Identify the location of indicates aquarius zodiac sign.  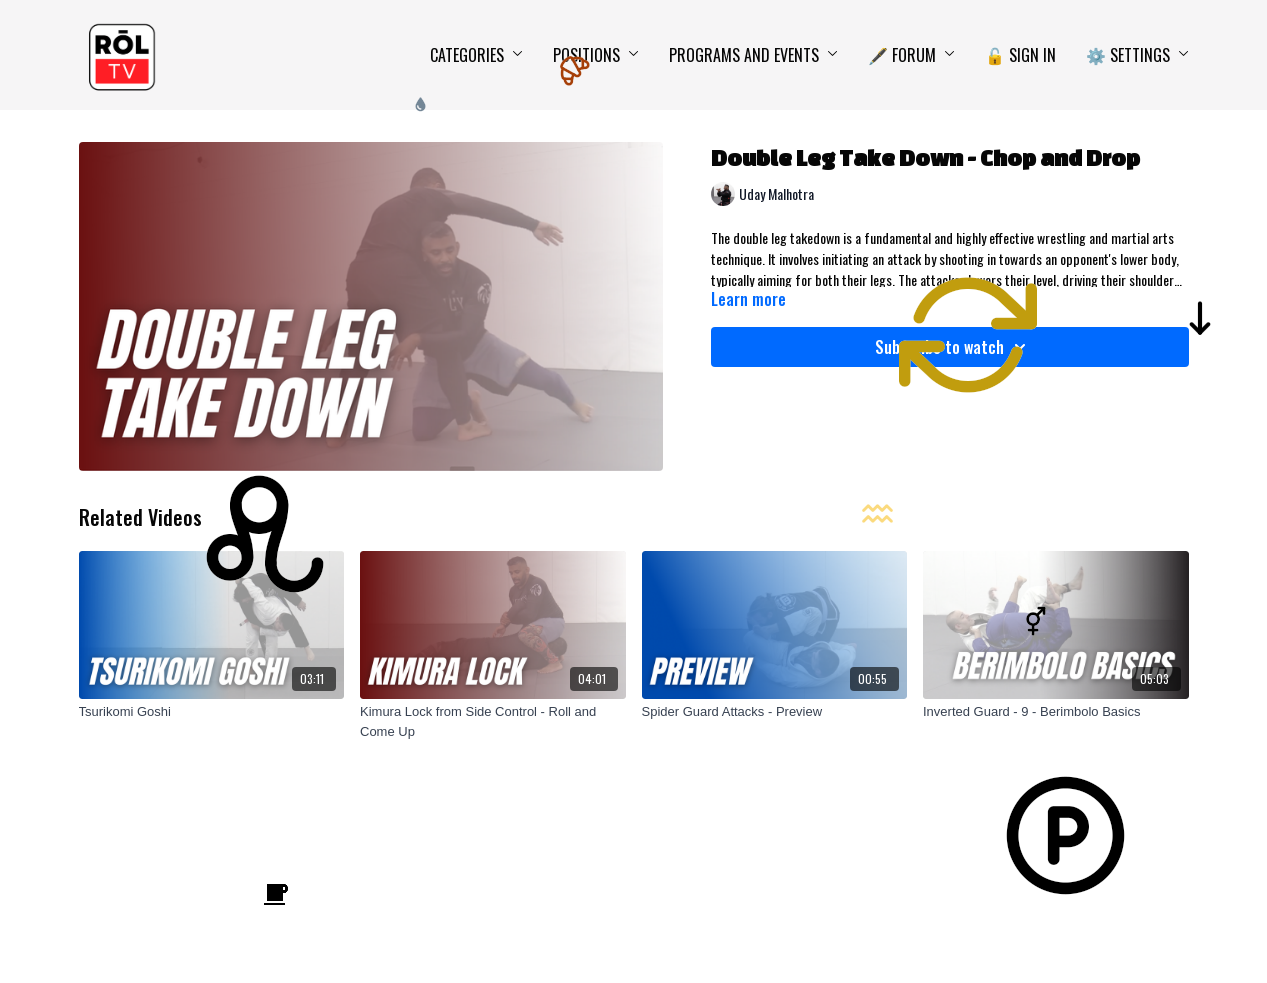
(877, 513).